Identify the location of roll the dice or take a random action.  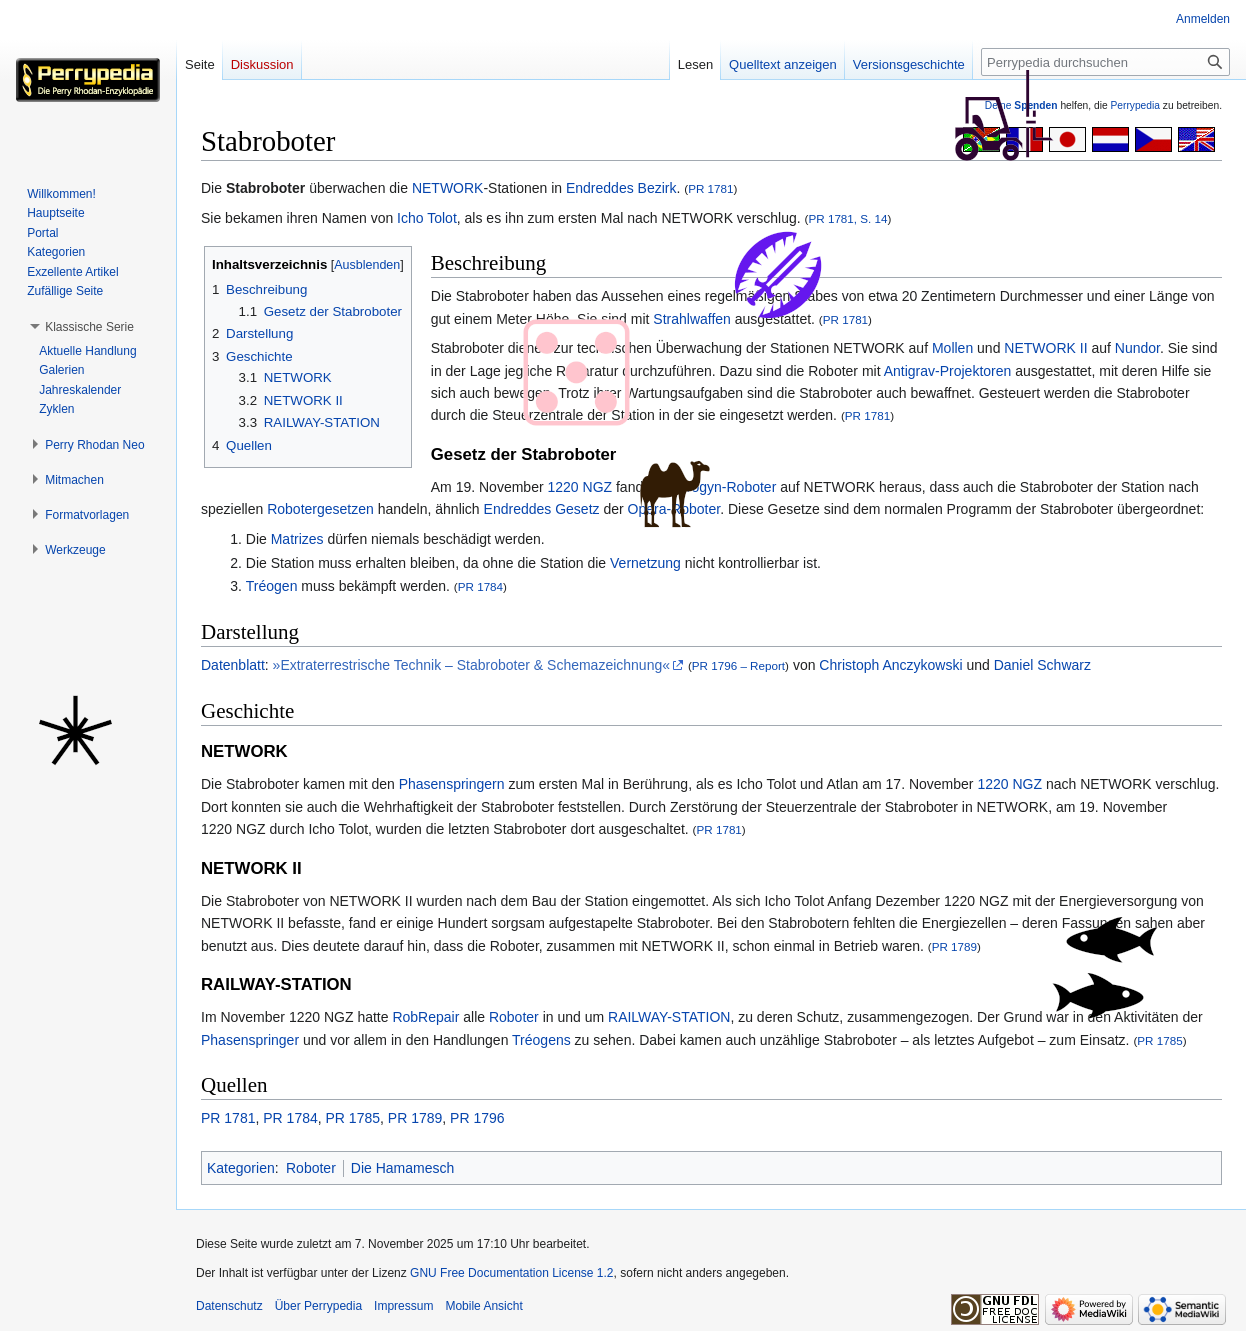
(576, 372).